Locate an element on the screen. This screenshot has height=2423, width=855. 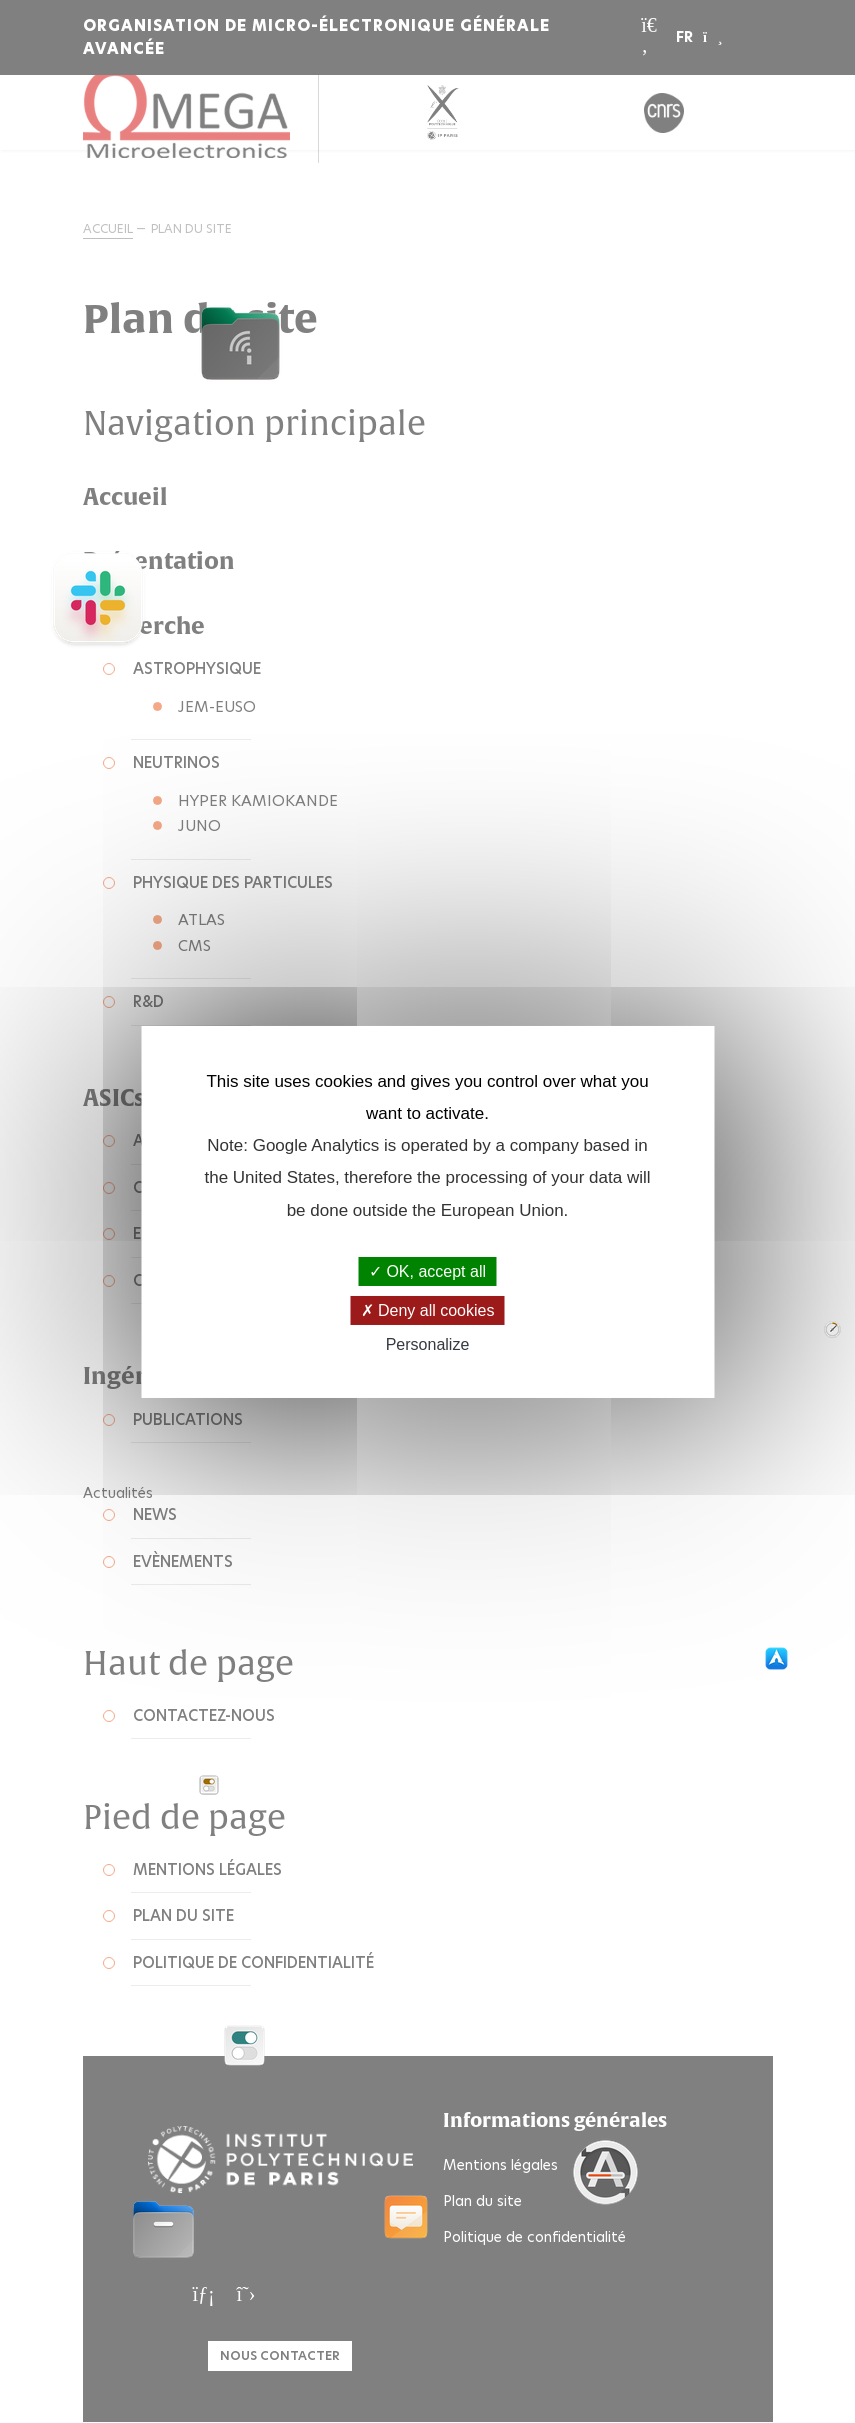
launch arch linux application is located at coordinates (776, 1658).